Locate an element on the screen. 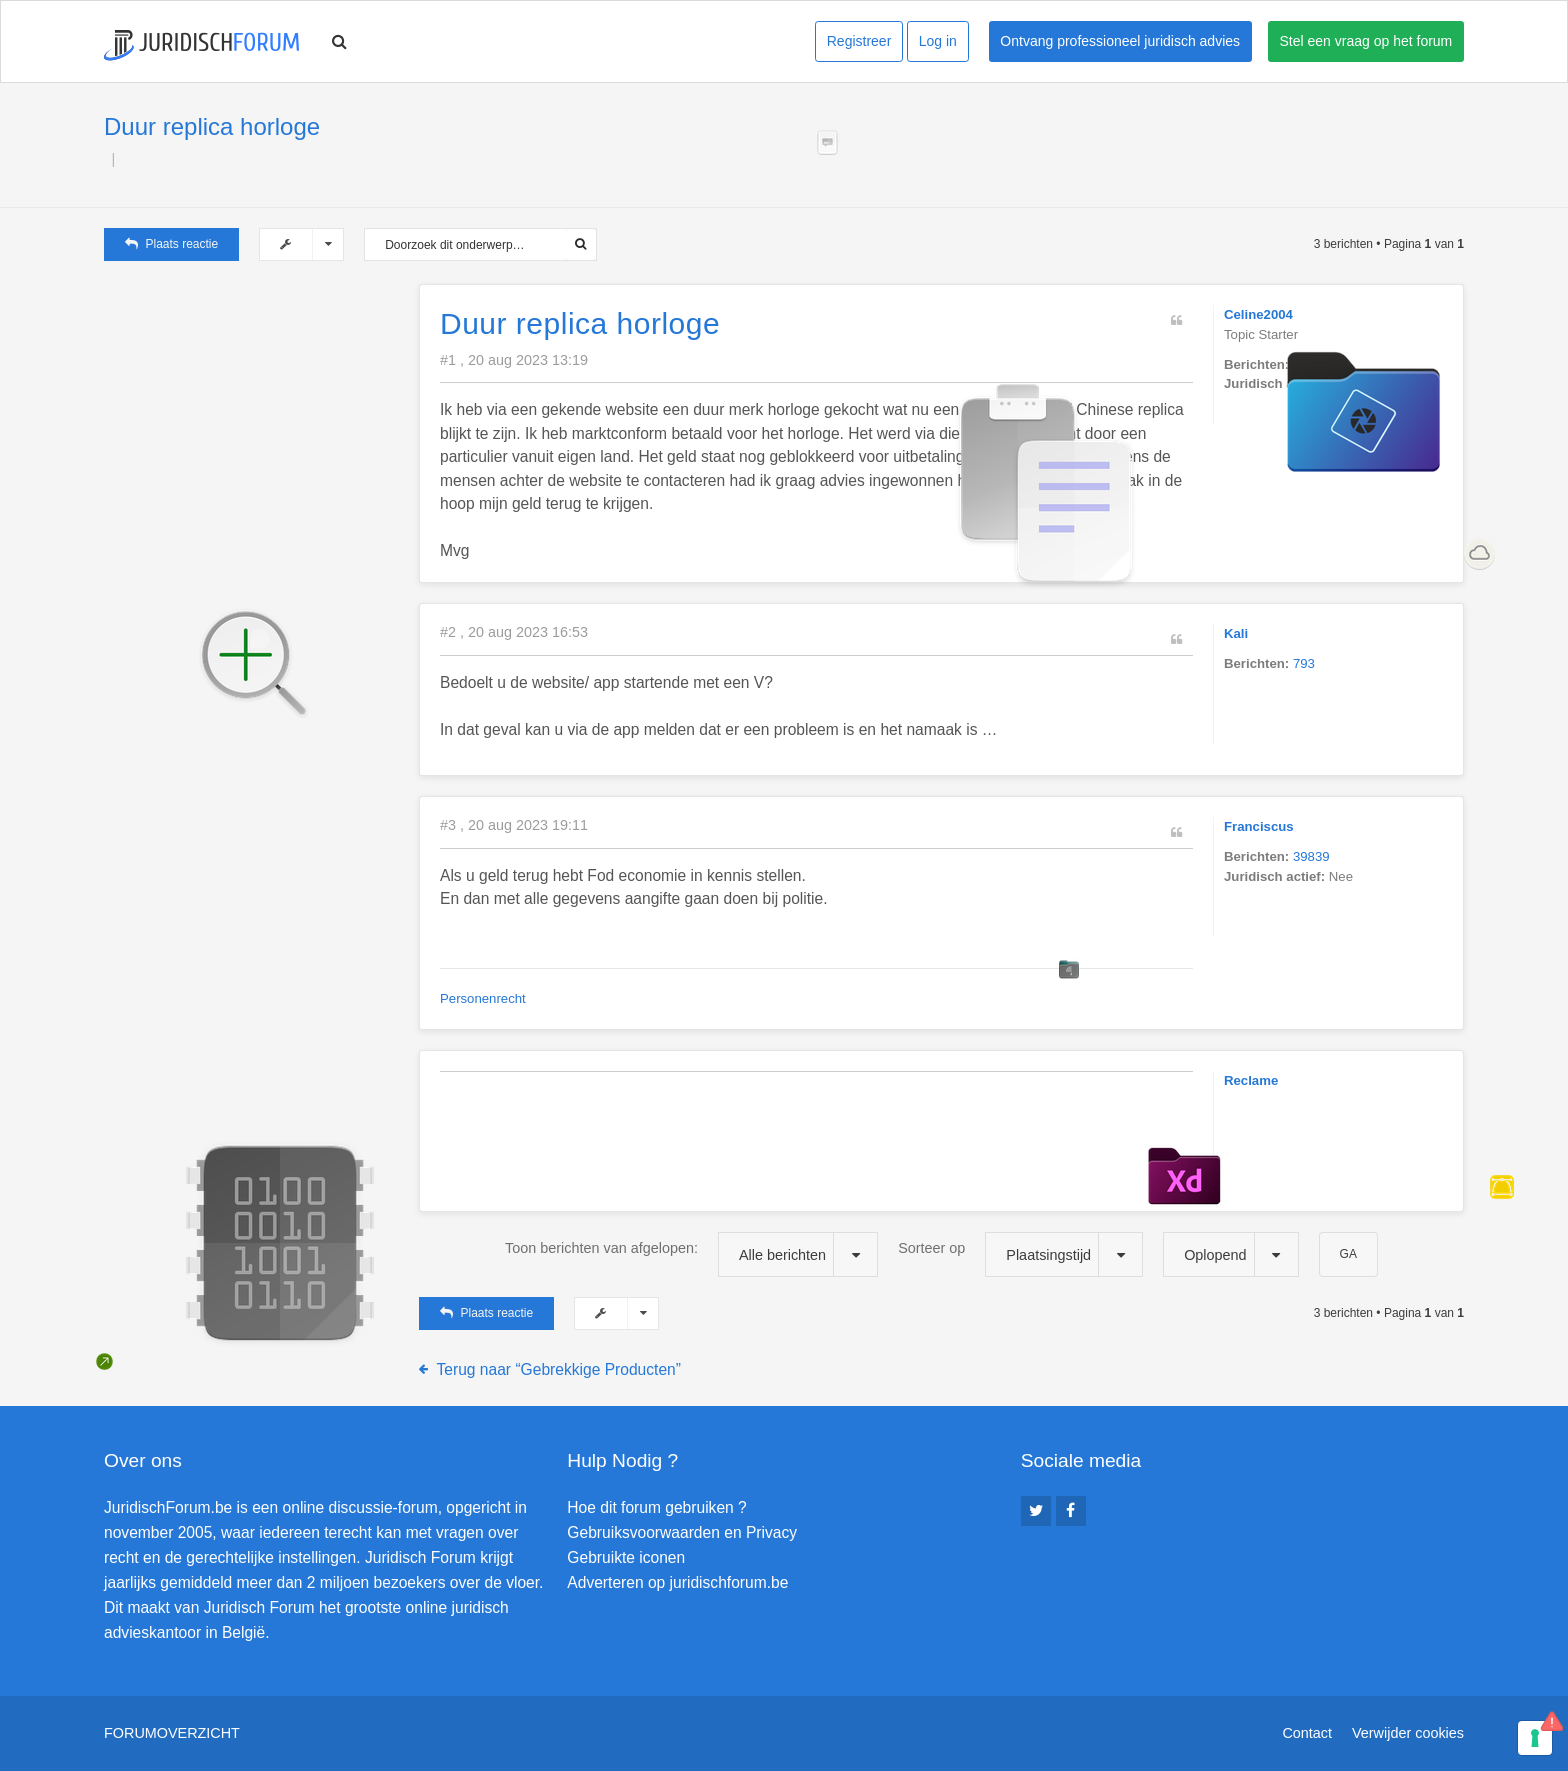 Image resolution: width=1568 pixels, height=1771 pixels. open folder containing Adobe XD project files is located at coordinates (1184, 1178).